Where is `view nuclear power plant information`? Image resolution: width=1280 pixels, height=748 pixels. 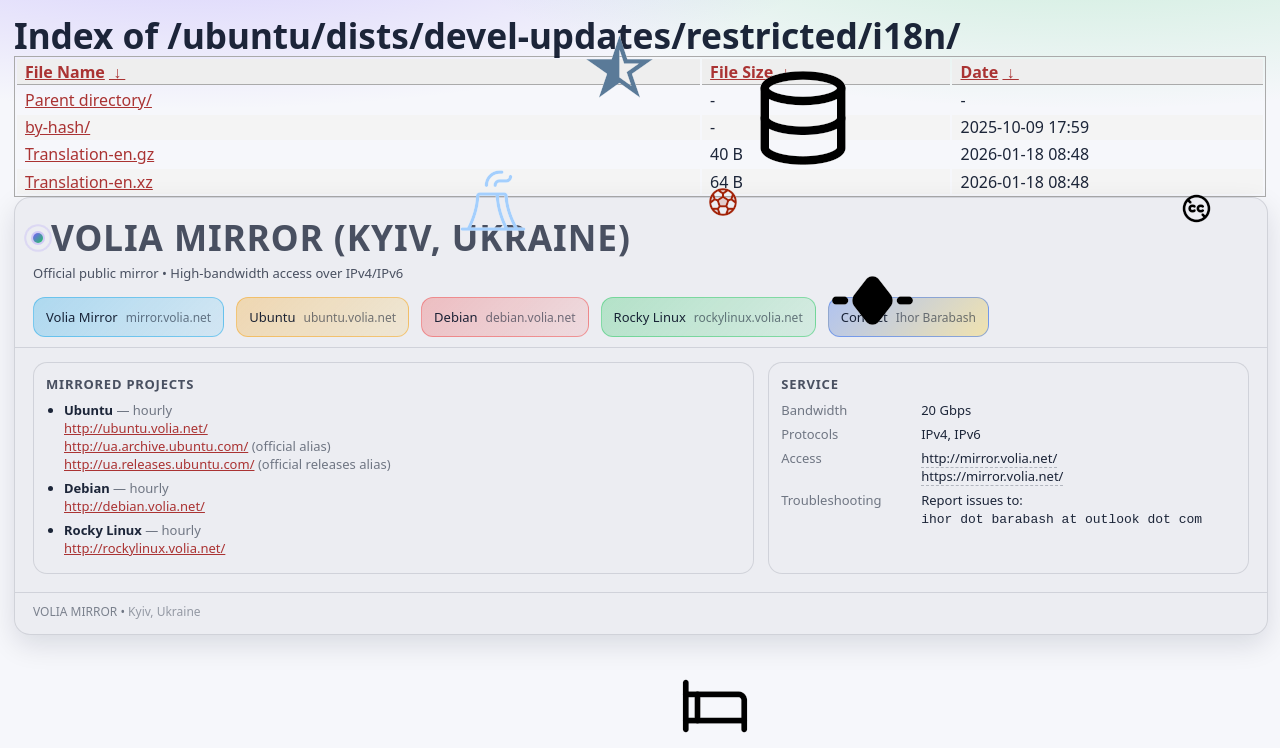 view nuclear power plant information is located at coordinates (493, 205).